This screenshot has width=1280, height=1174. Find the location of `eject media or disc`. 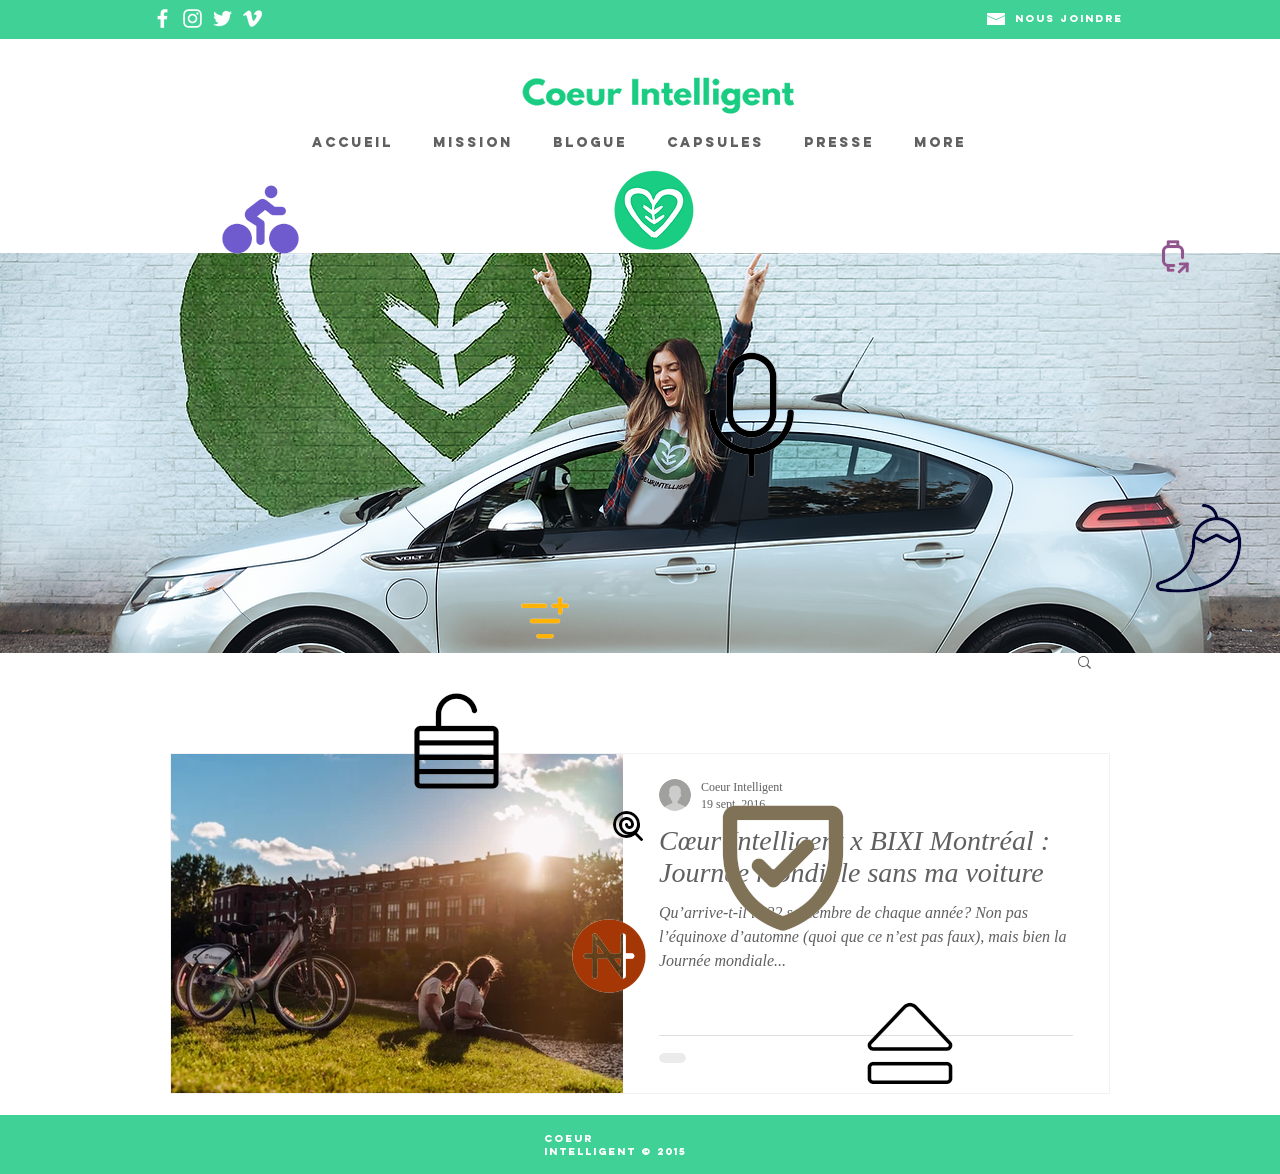

eject media or disc is located at coordinates (910, 1049).